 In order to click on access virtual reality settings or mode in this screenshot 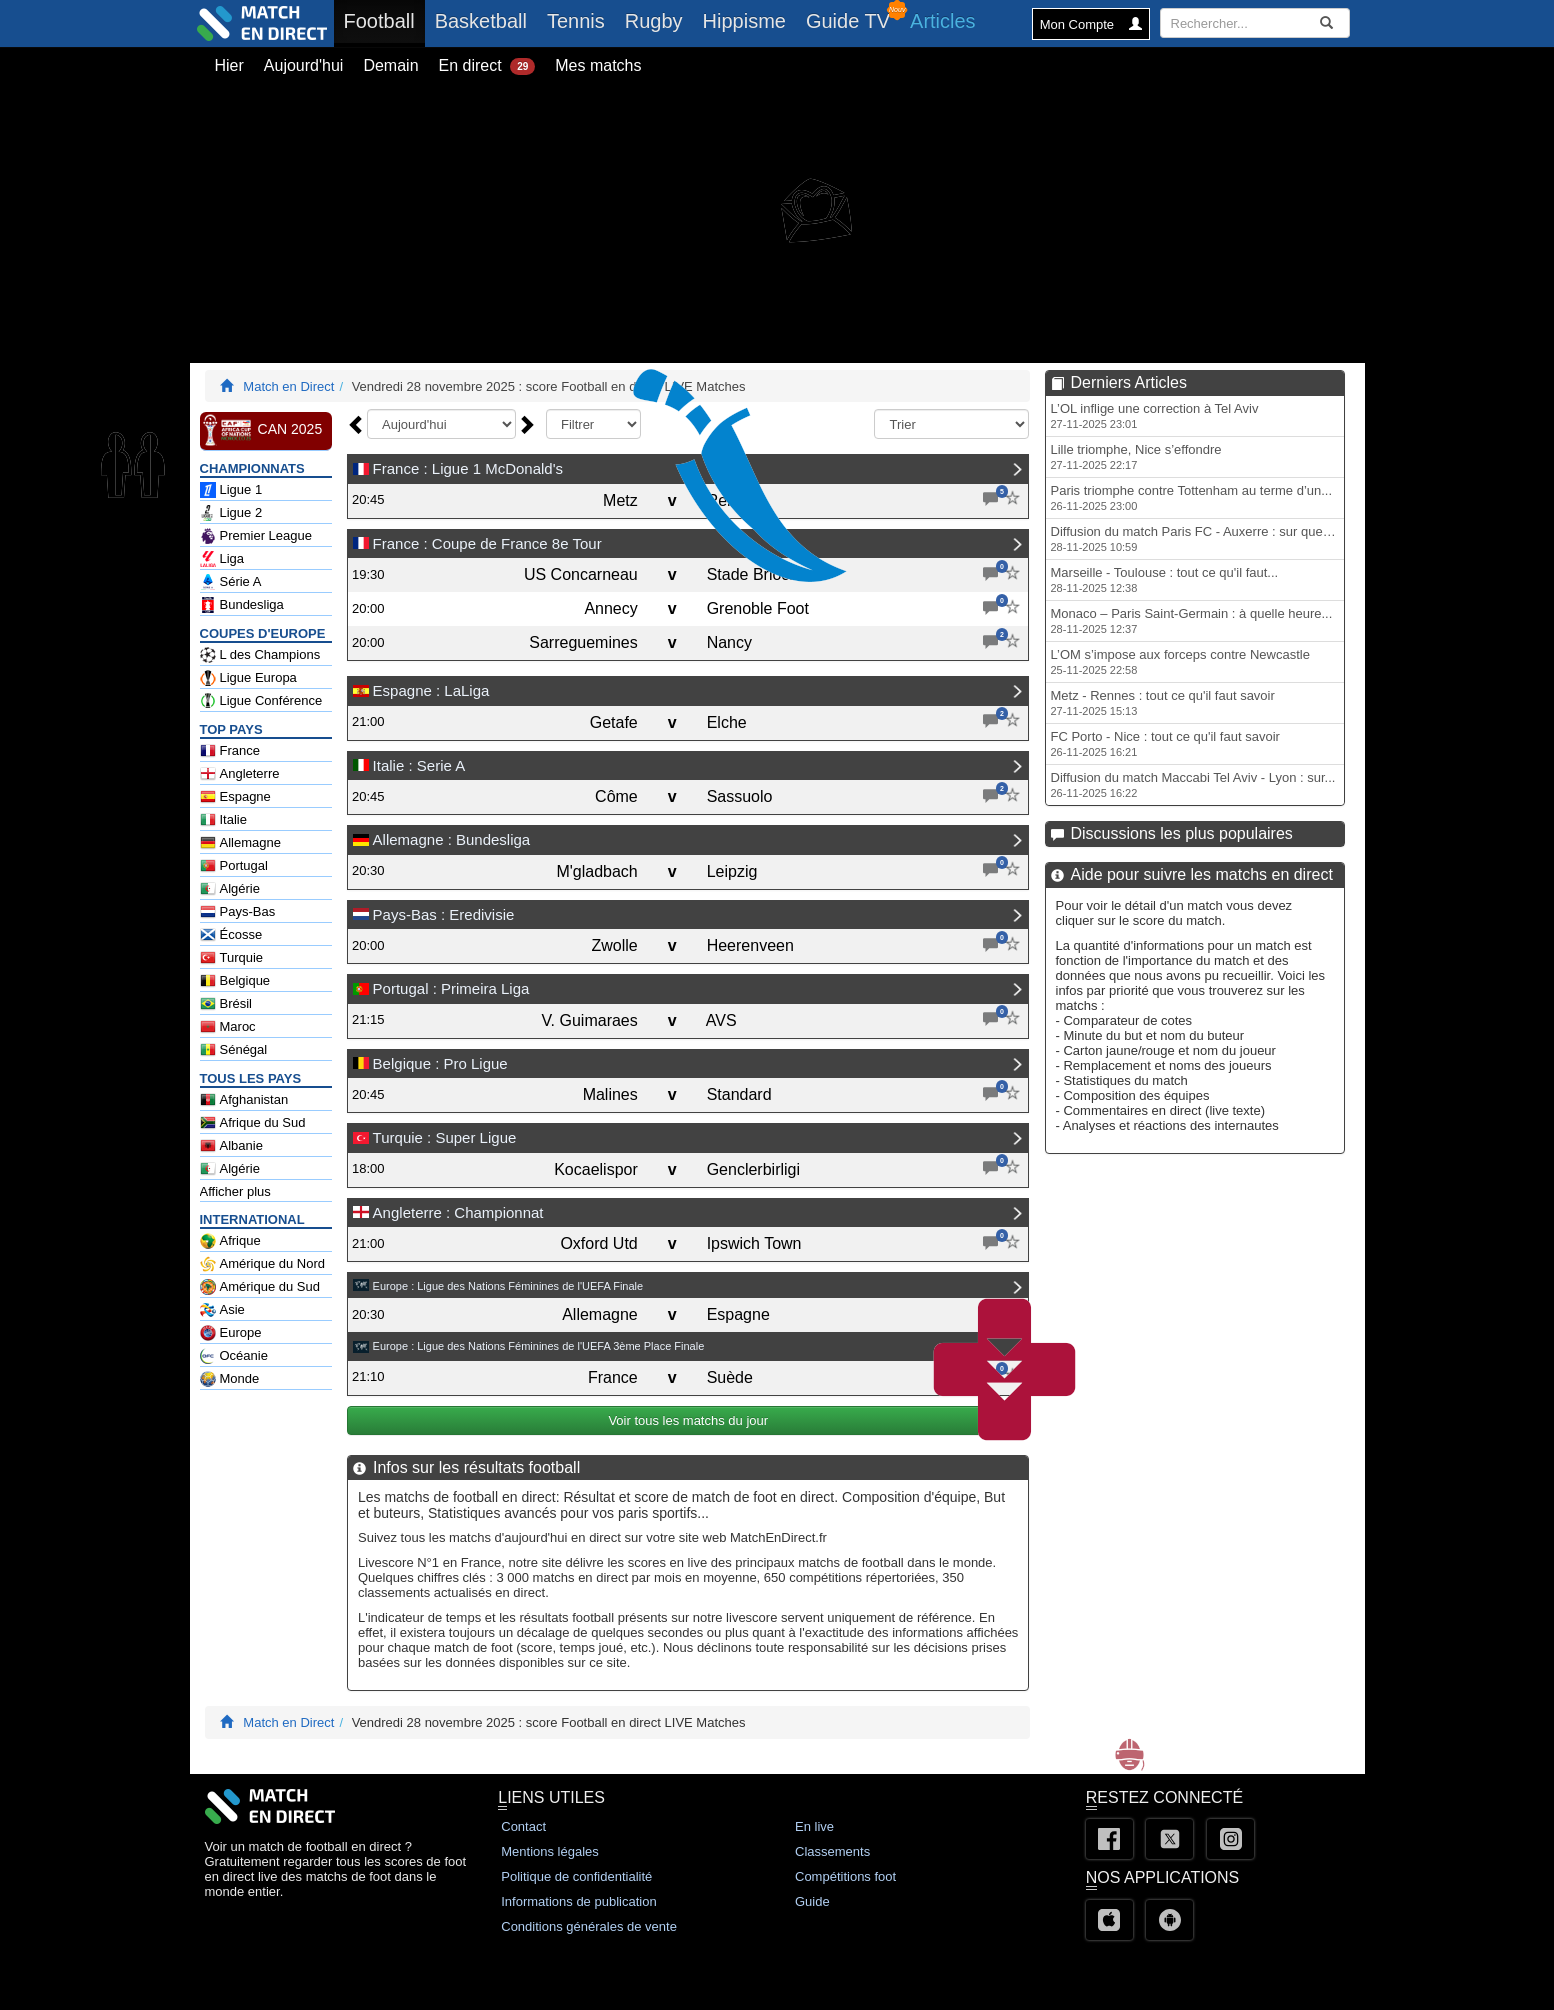, I will do `click(1129, 1754)`.